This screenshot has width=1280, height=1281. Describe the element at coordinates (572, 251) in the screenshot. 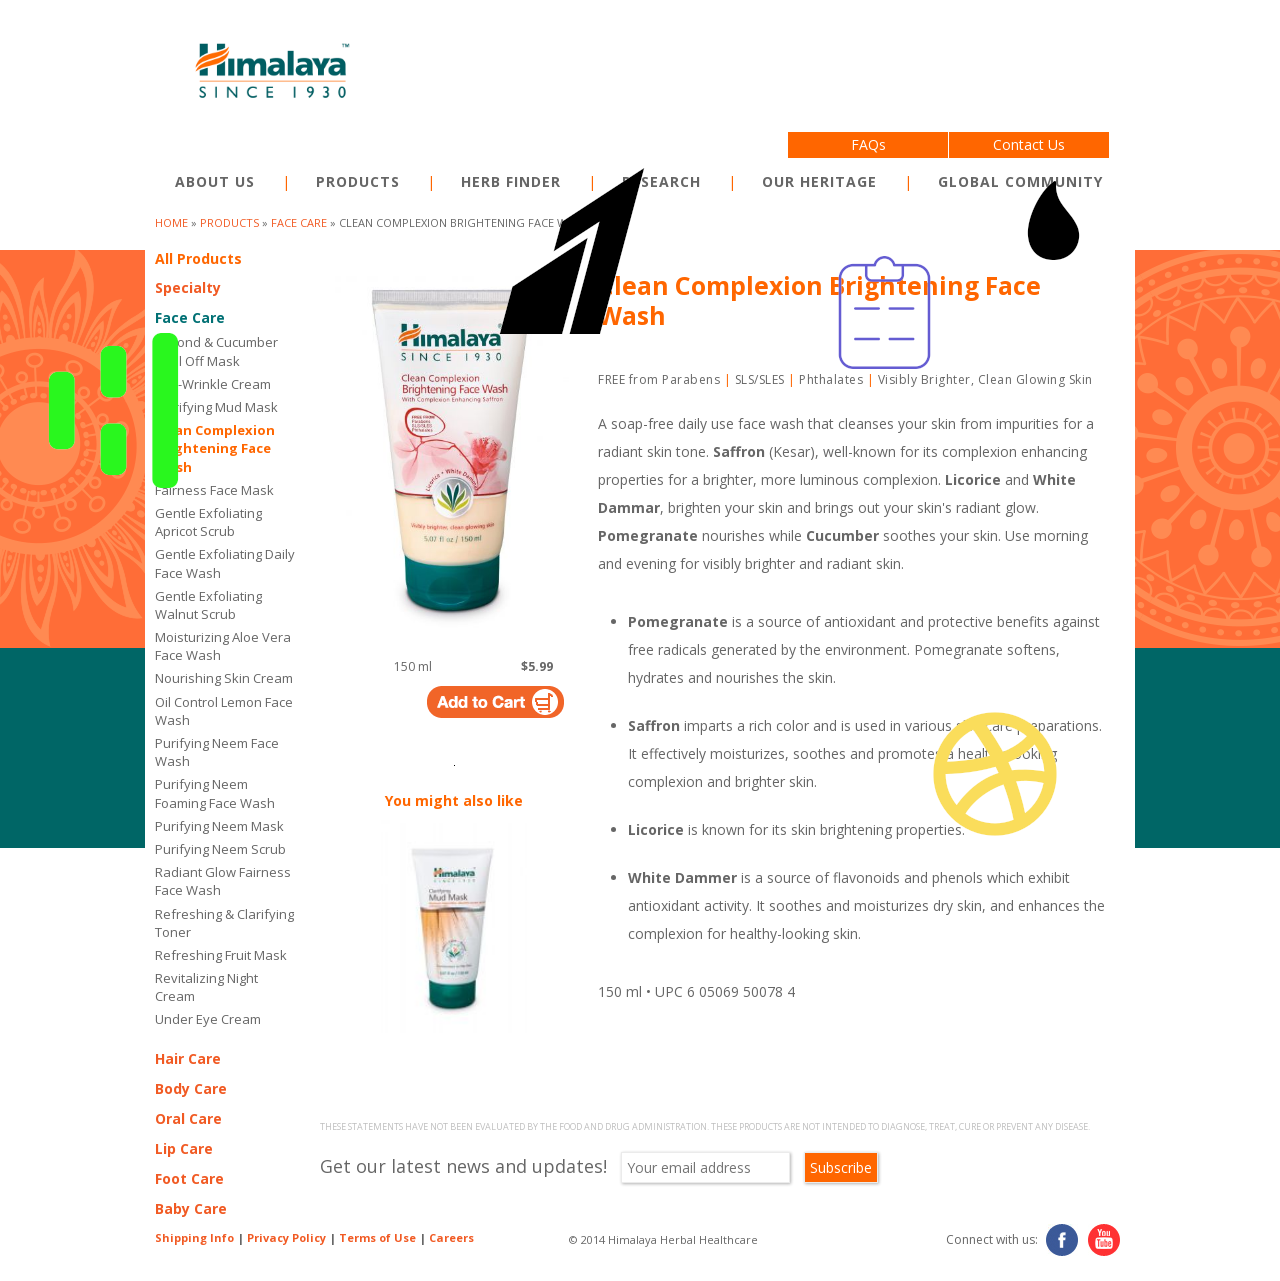

I see `razorpay payment gateway logo` at that location.